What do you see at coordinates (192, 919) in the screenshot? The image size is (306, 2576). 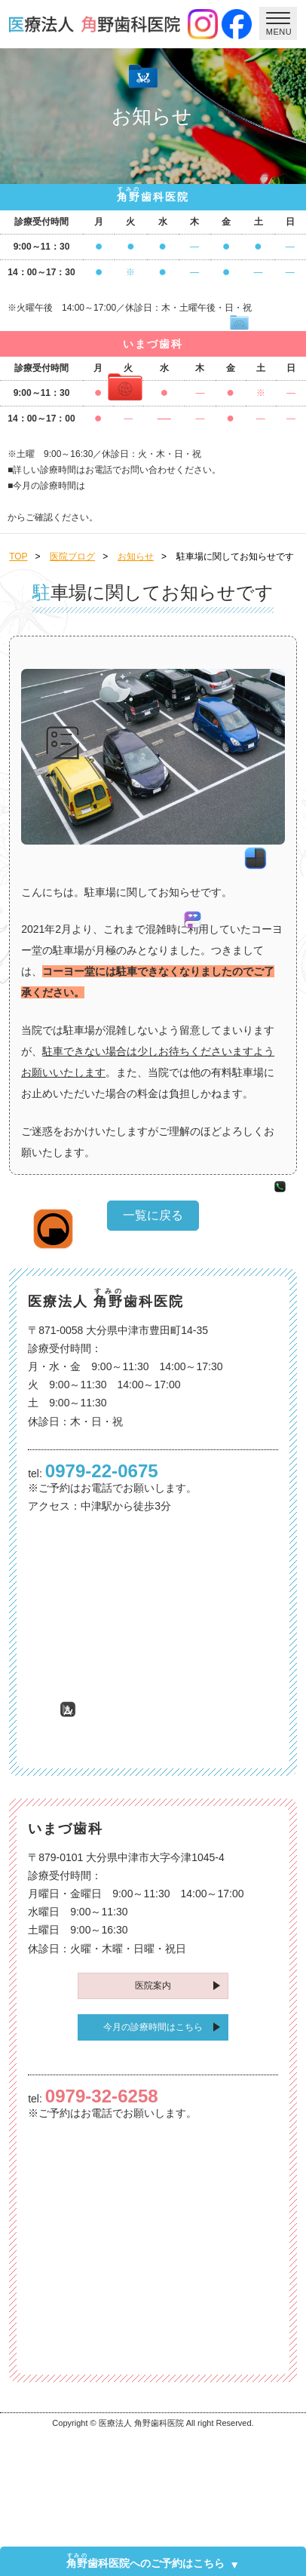 I see `open citations manager app` at bounding box center [192, 919].